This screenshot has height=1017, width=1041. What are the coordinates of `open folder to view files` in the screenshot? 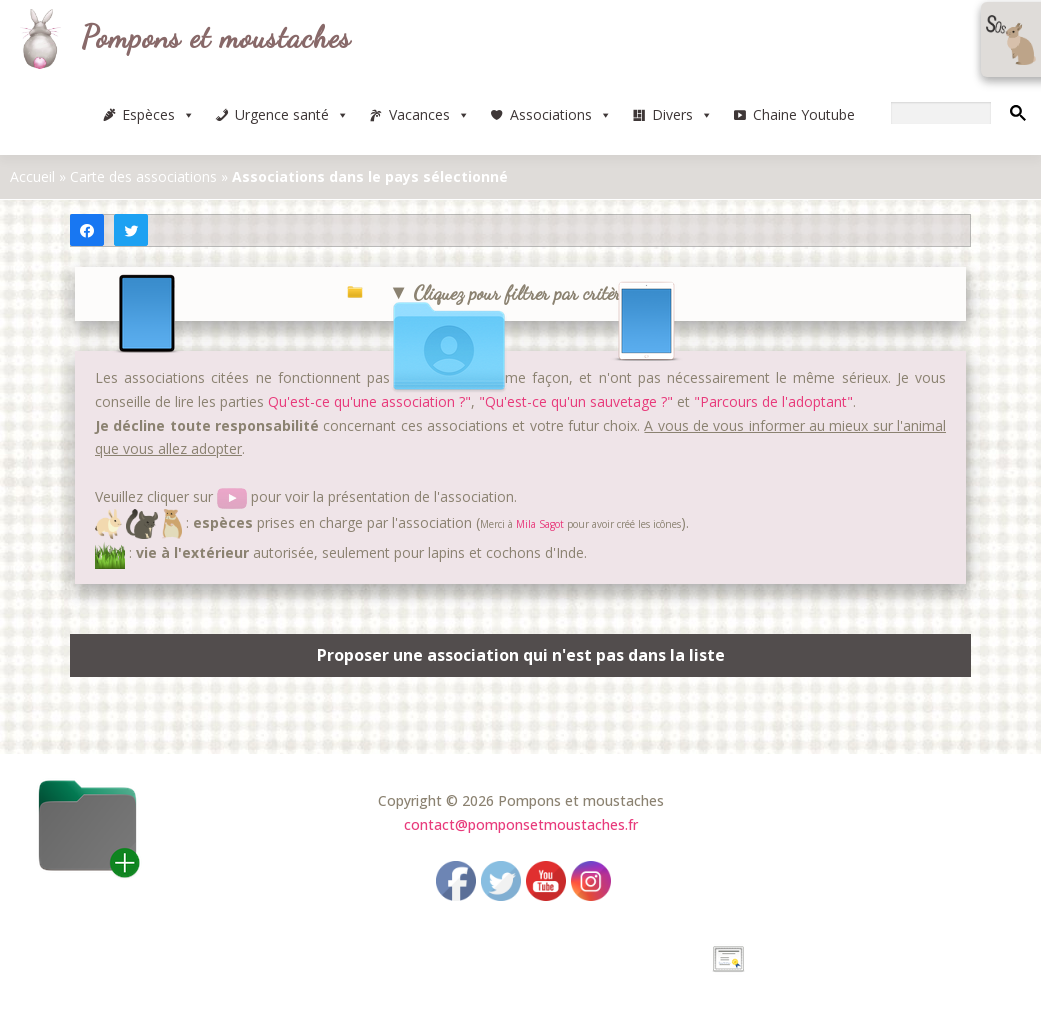 It's located at (355, 292).